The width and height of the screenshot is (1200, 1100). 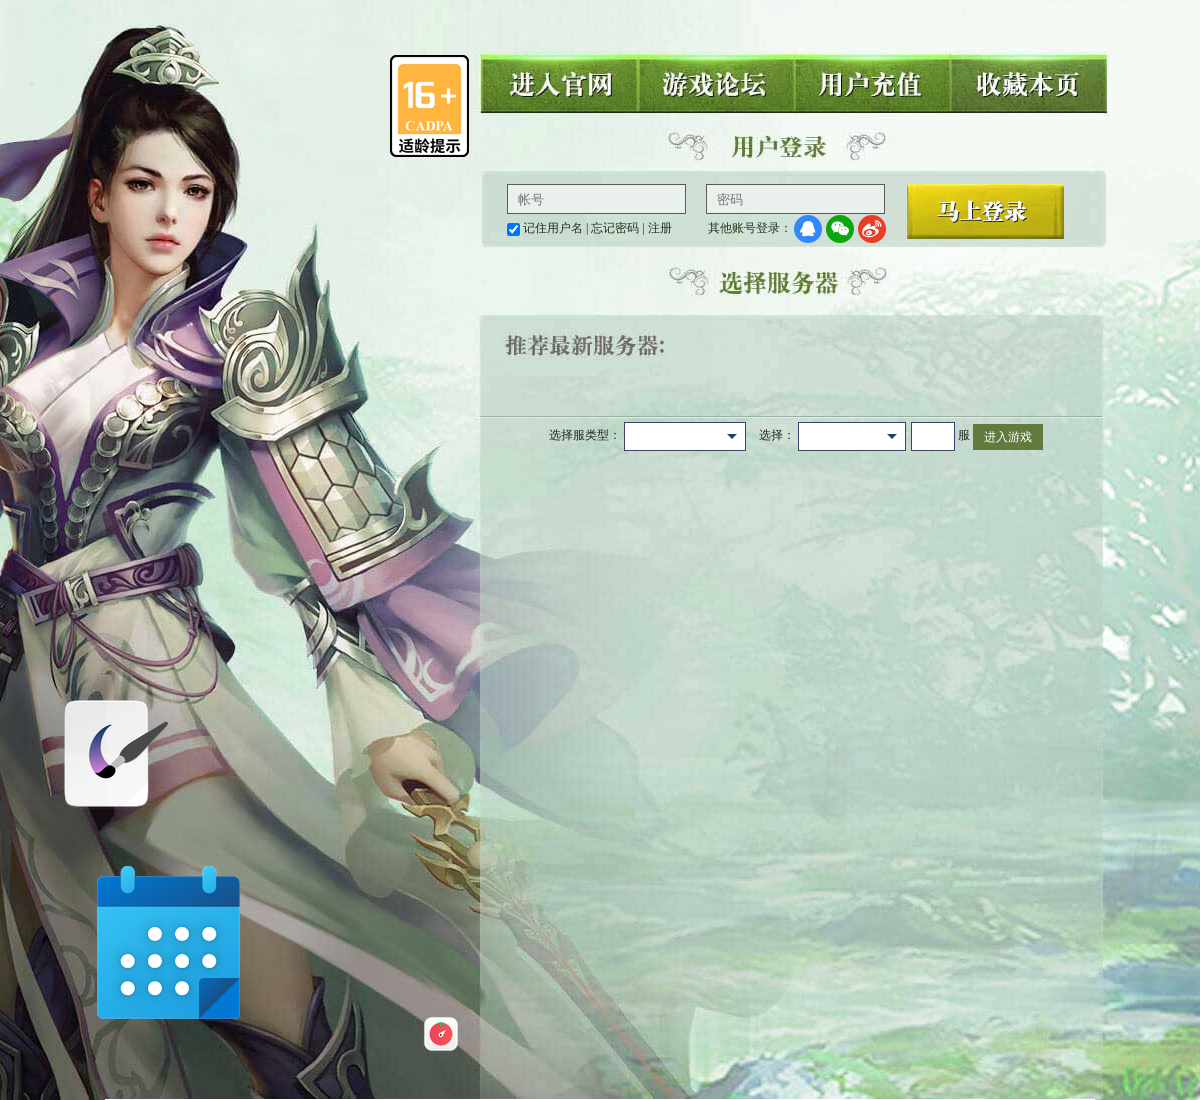 I want to click on create a new application or software project, so click(x=116, y=753).